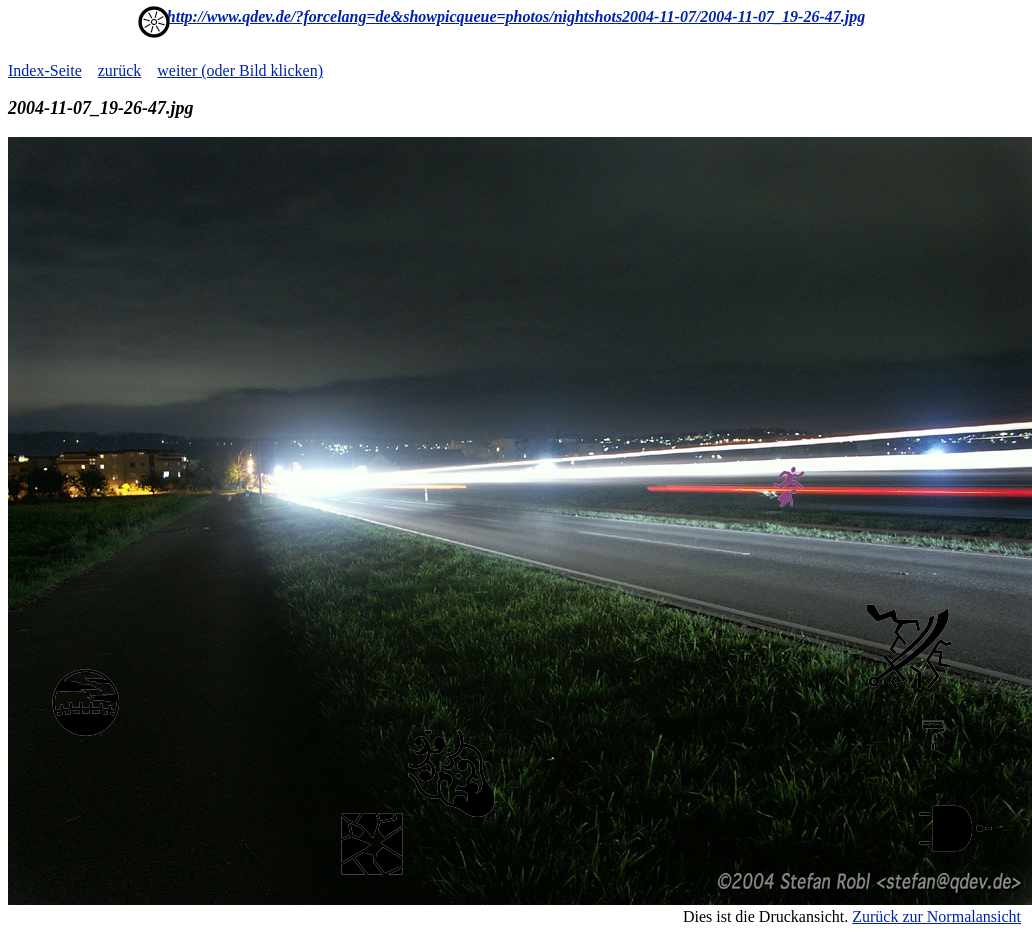  What do you see at coordinates (85, 702) in the screenshot?
I see `access farm or agricultural settings` at bounding box center [85, 702].